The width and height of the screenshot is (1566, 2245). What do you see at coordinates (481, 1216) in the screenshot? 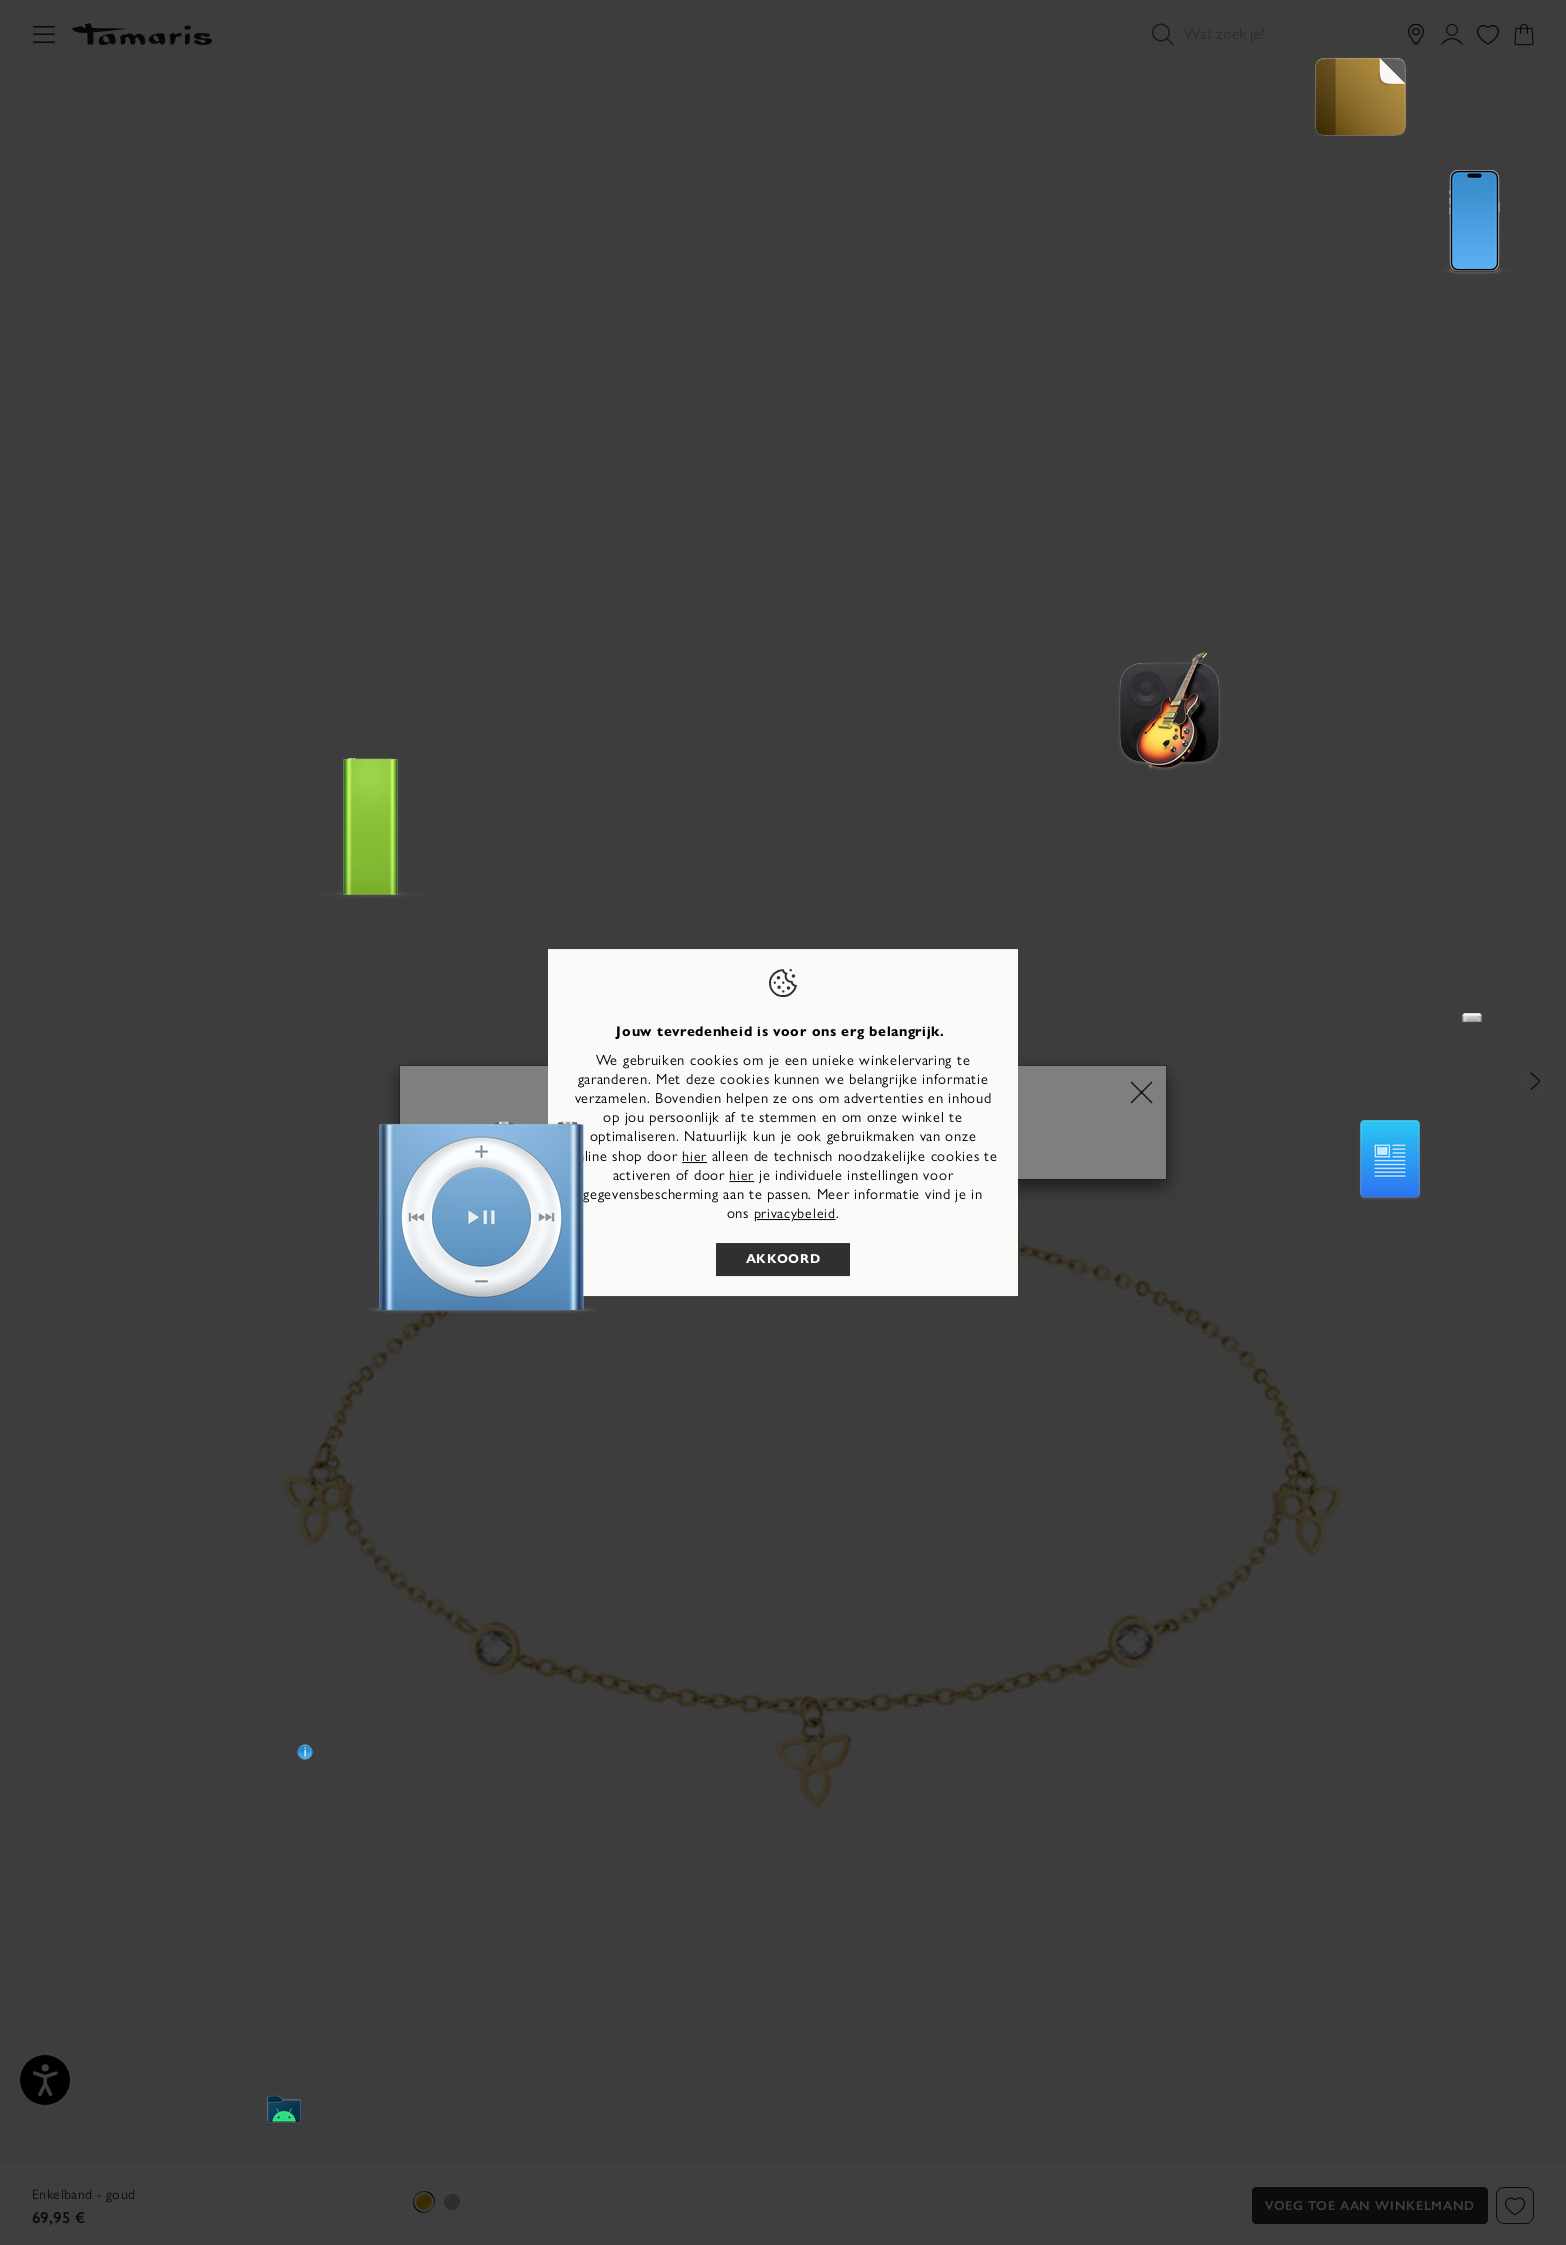
I see `iPod shuffle device connected` at bounding box center [481, 1216].